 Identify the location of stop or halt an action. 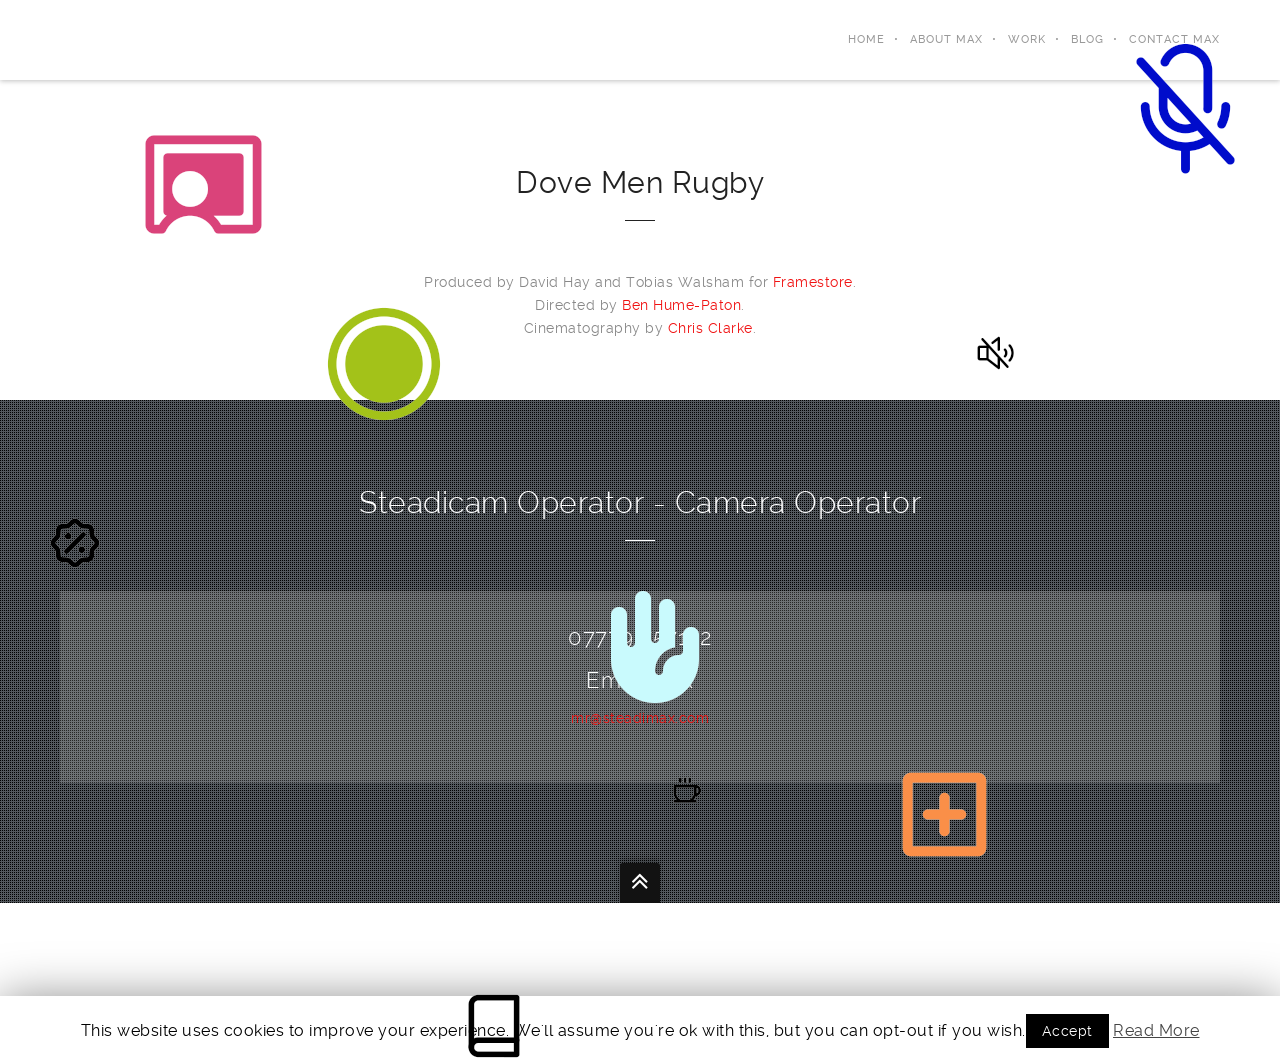
(655, 647).